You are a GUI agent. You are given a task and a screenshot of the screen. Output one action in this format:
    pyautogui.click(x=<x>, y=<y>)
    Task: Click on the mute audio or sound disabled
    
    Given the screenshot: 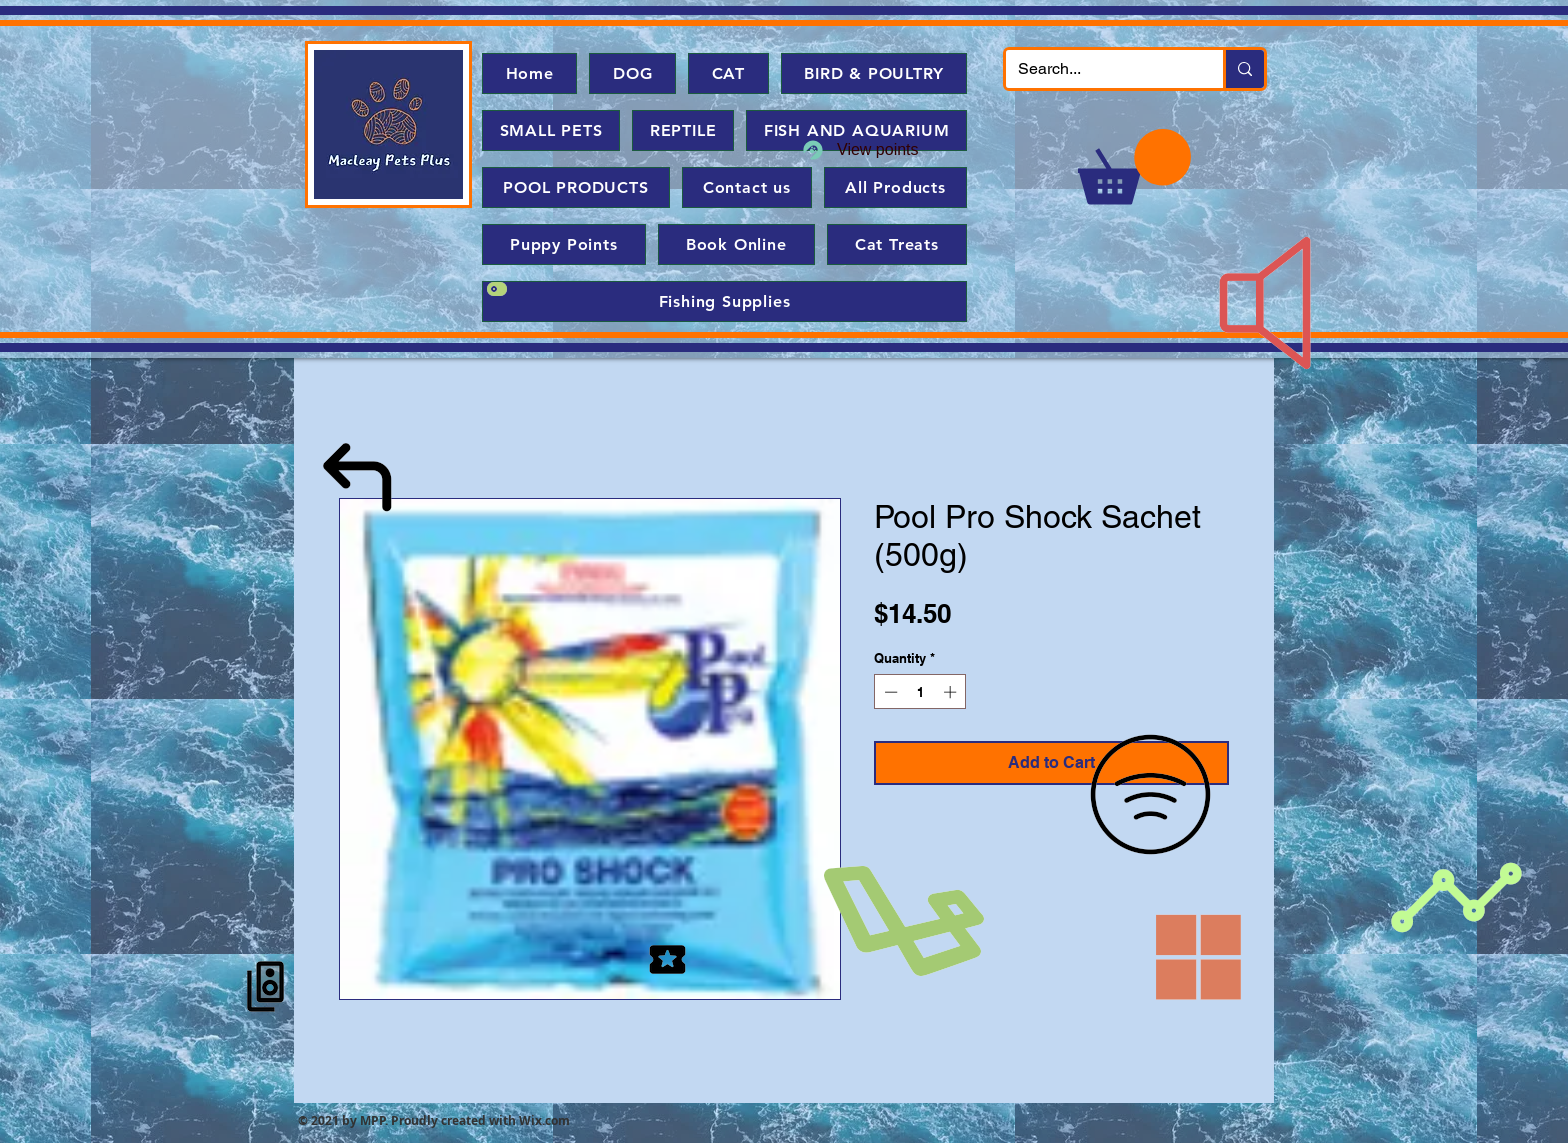 What is the action you would take?
    pyautogui.click(x=1291, y=303)
    